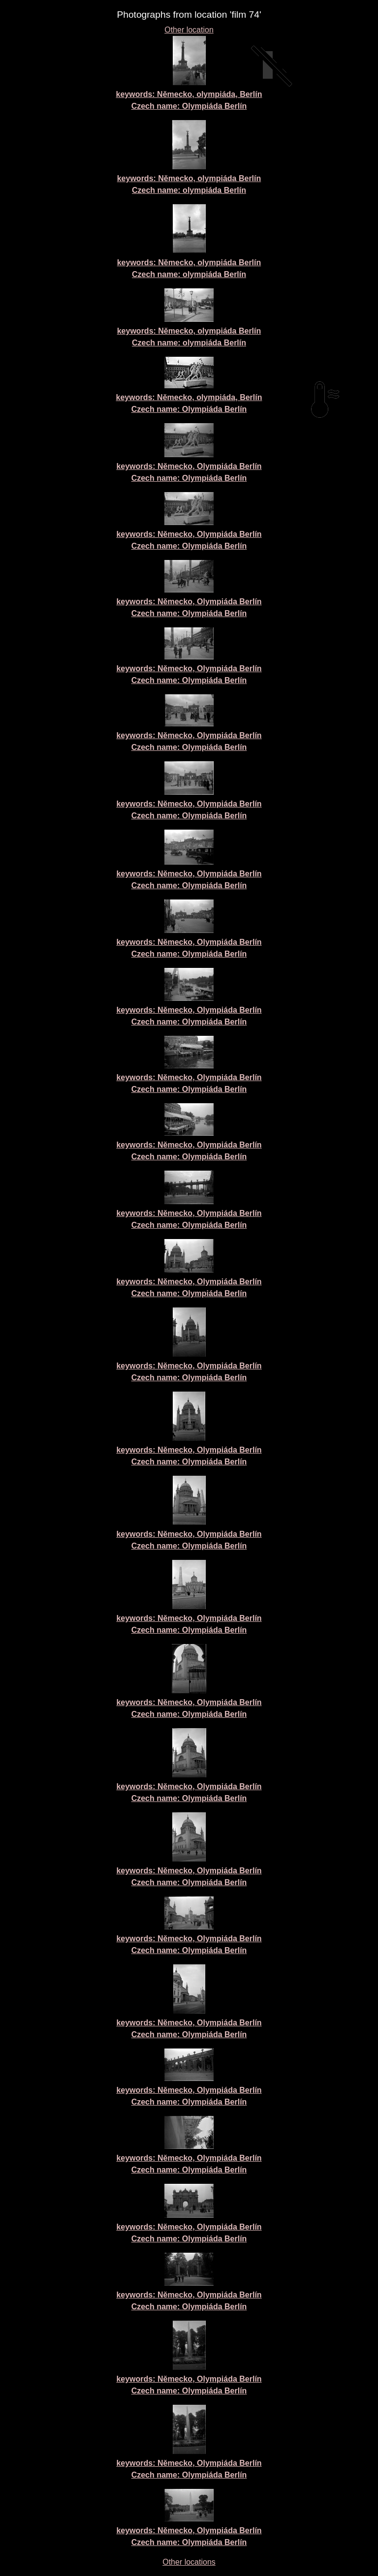 The height and width of the screenshot is (2576, 378). I want to click on meeting room unavailable, so click(273, 65).